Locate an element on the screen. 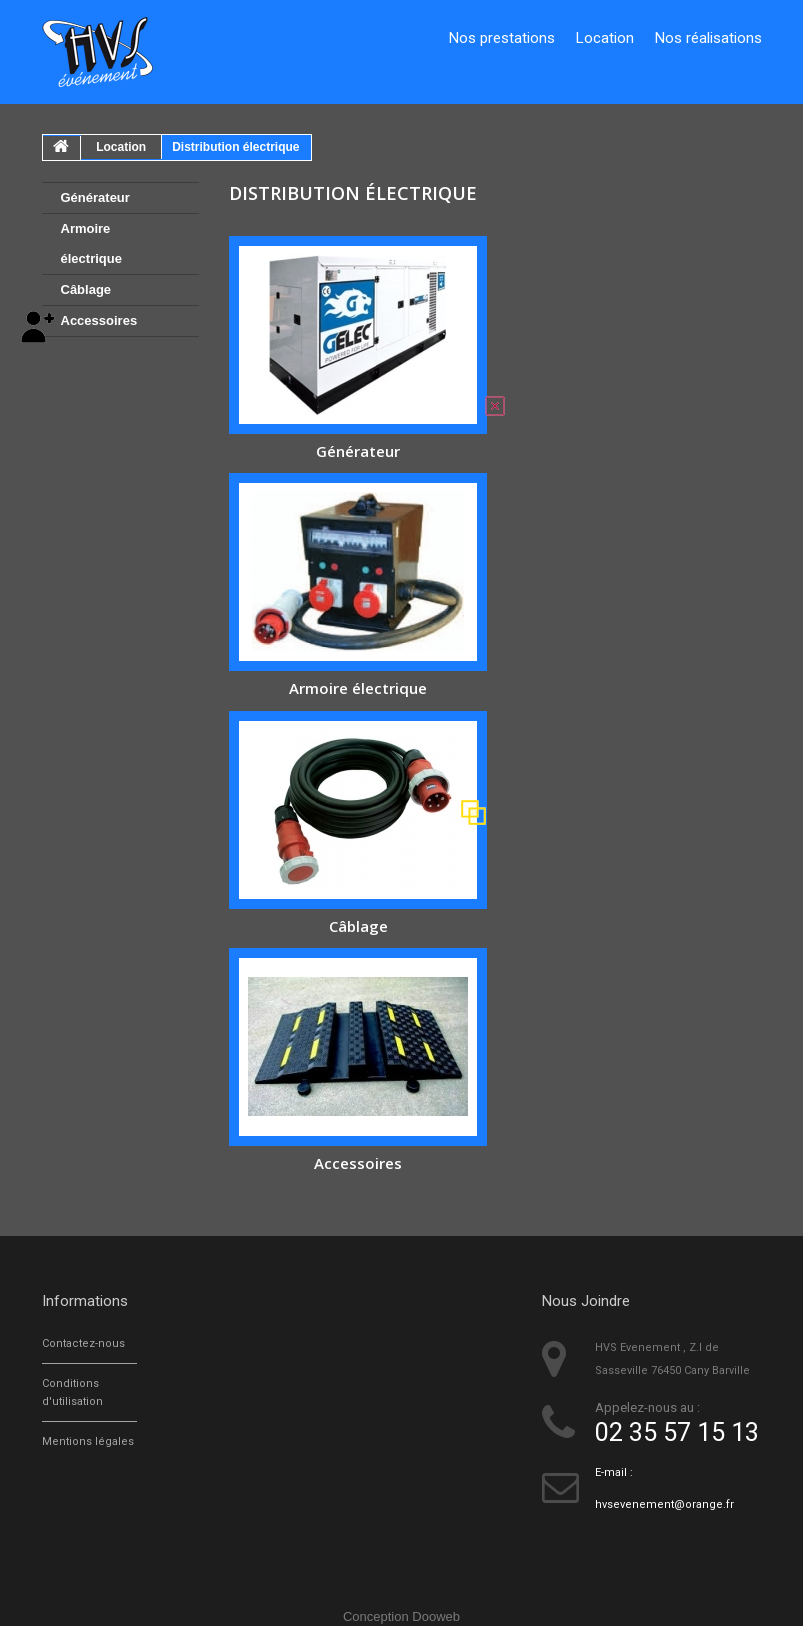  add a new contact is located at coordinates (37, 327).